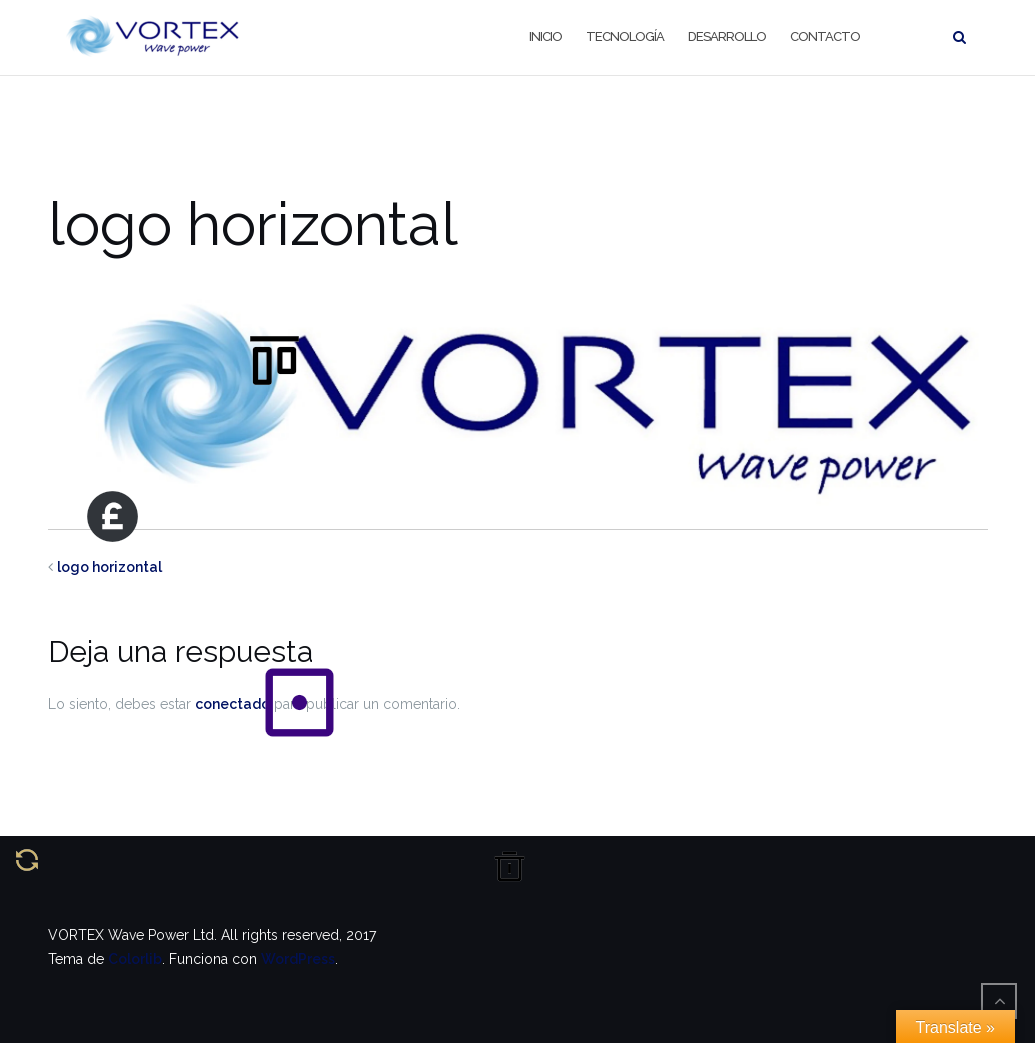 This screenshot has height=1043, width=1035. What do you see at coordinates (509, 866) in the screenshot?
I see `delete selected item` at bounding box center [509, 866].